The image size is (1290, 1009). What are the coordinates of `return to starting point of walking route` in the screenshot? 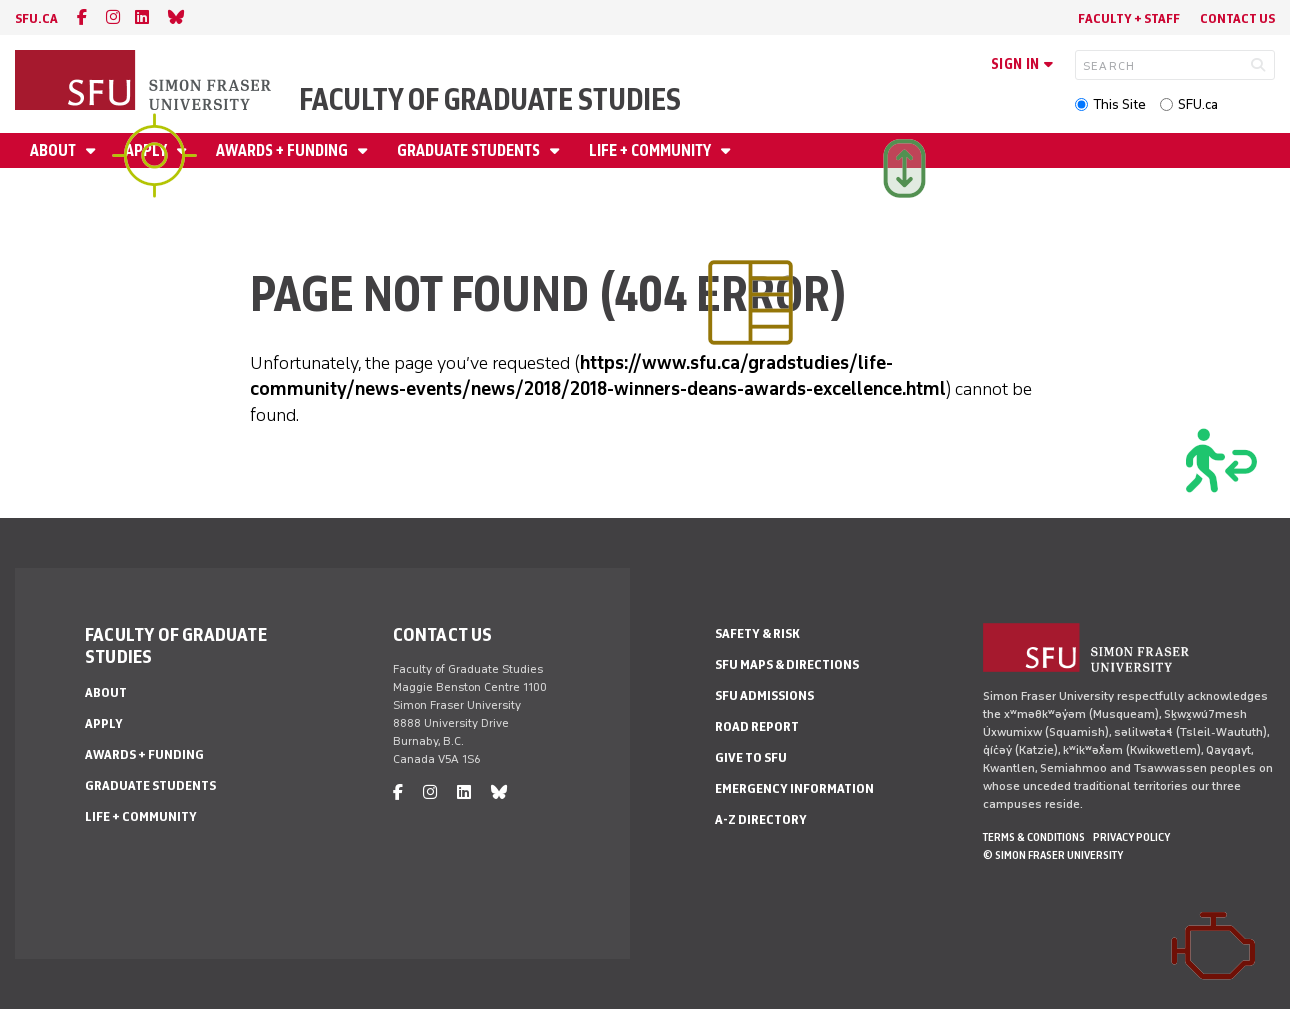 It's located at (1221, 460).